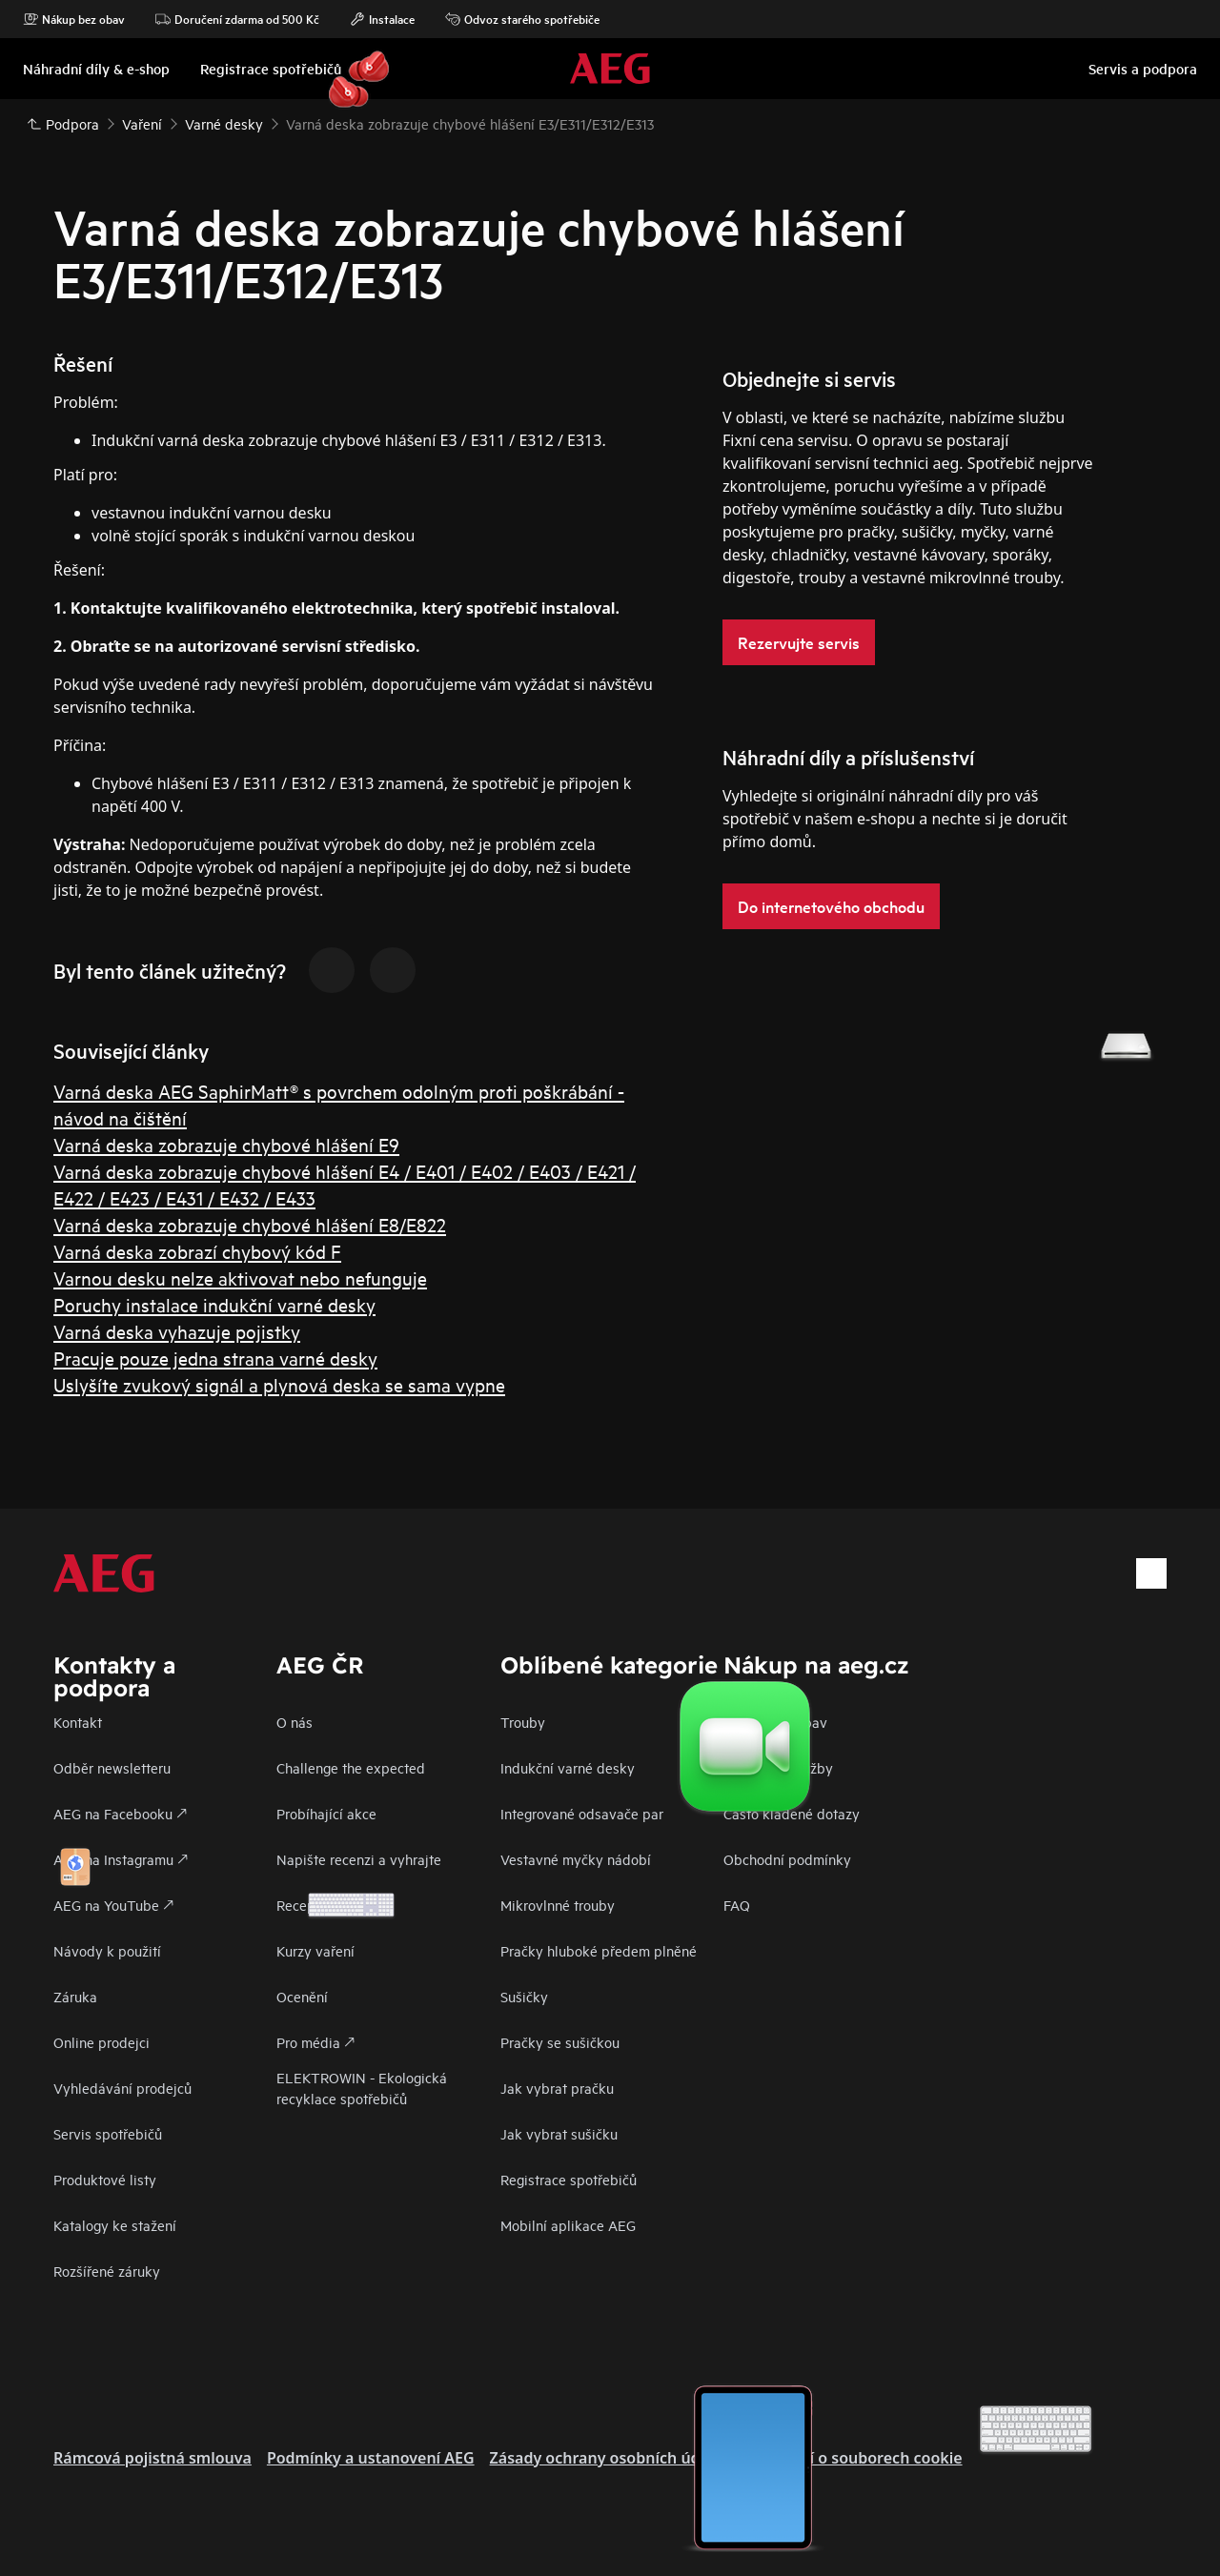 The width and height of the screenshot is (1220, 2576). Describe the element at coordinates (744, 1746) in the screenshot. I see `open FaceTime to start a video call` at that location.